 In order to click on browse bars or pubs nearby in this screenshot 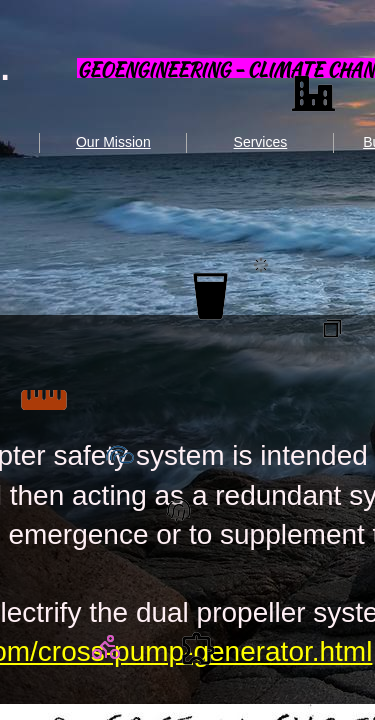, I will do `click(210, 295)`.